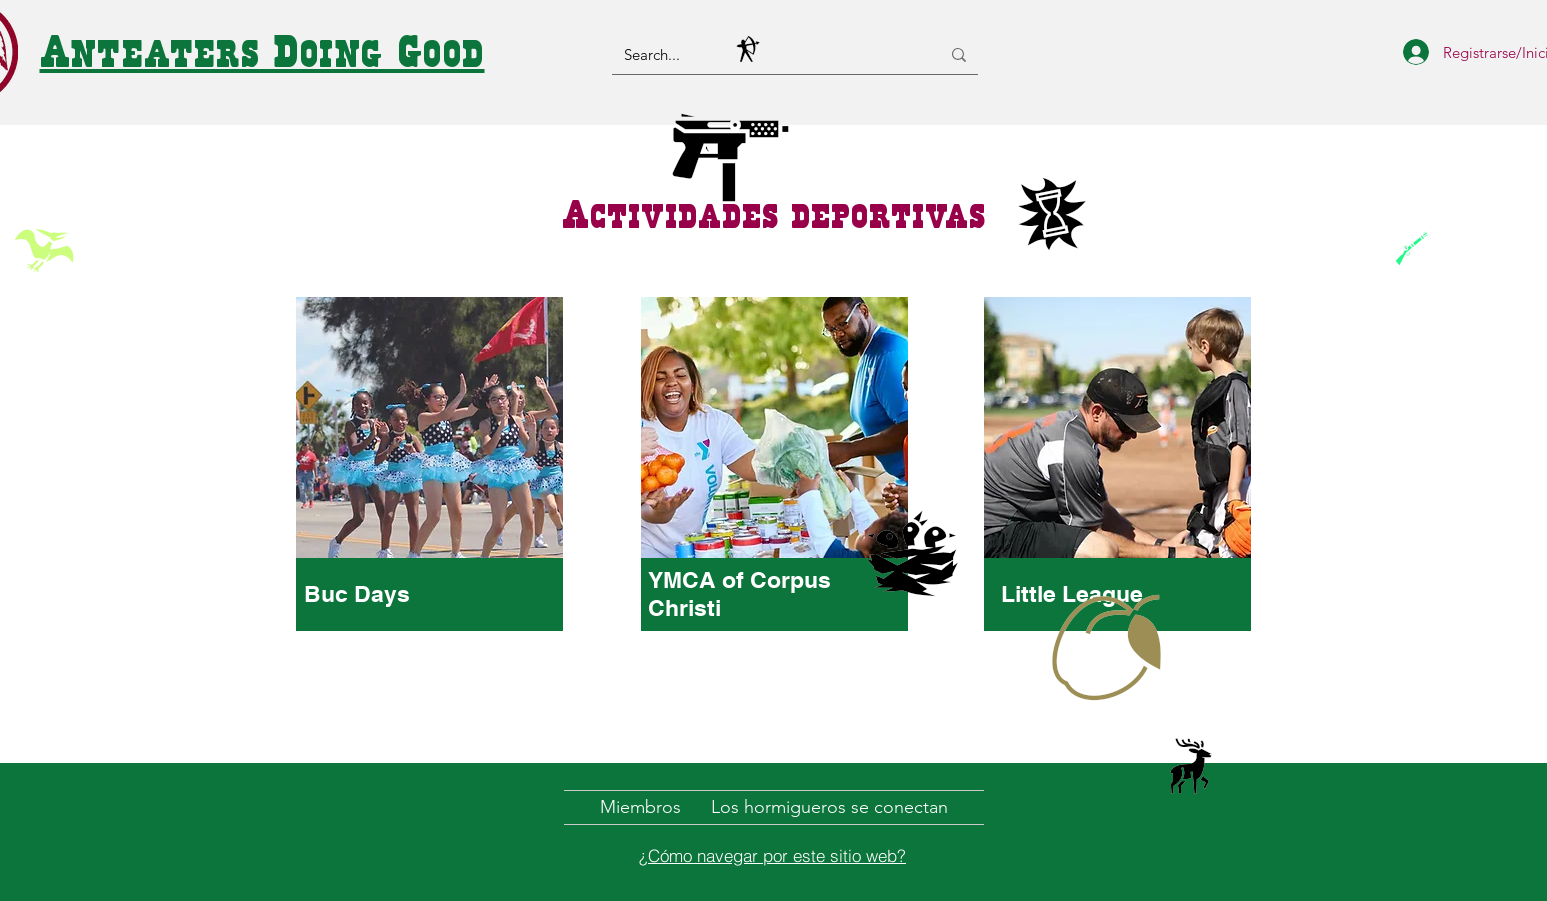  I want to click on select tec-9 weapon in game inventory, so click(730, 157).